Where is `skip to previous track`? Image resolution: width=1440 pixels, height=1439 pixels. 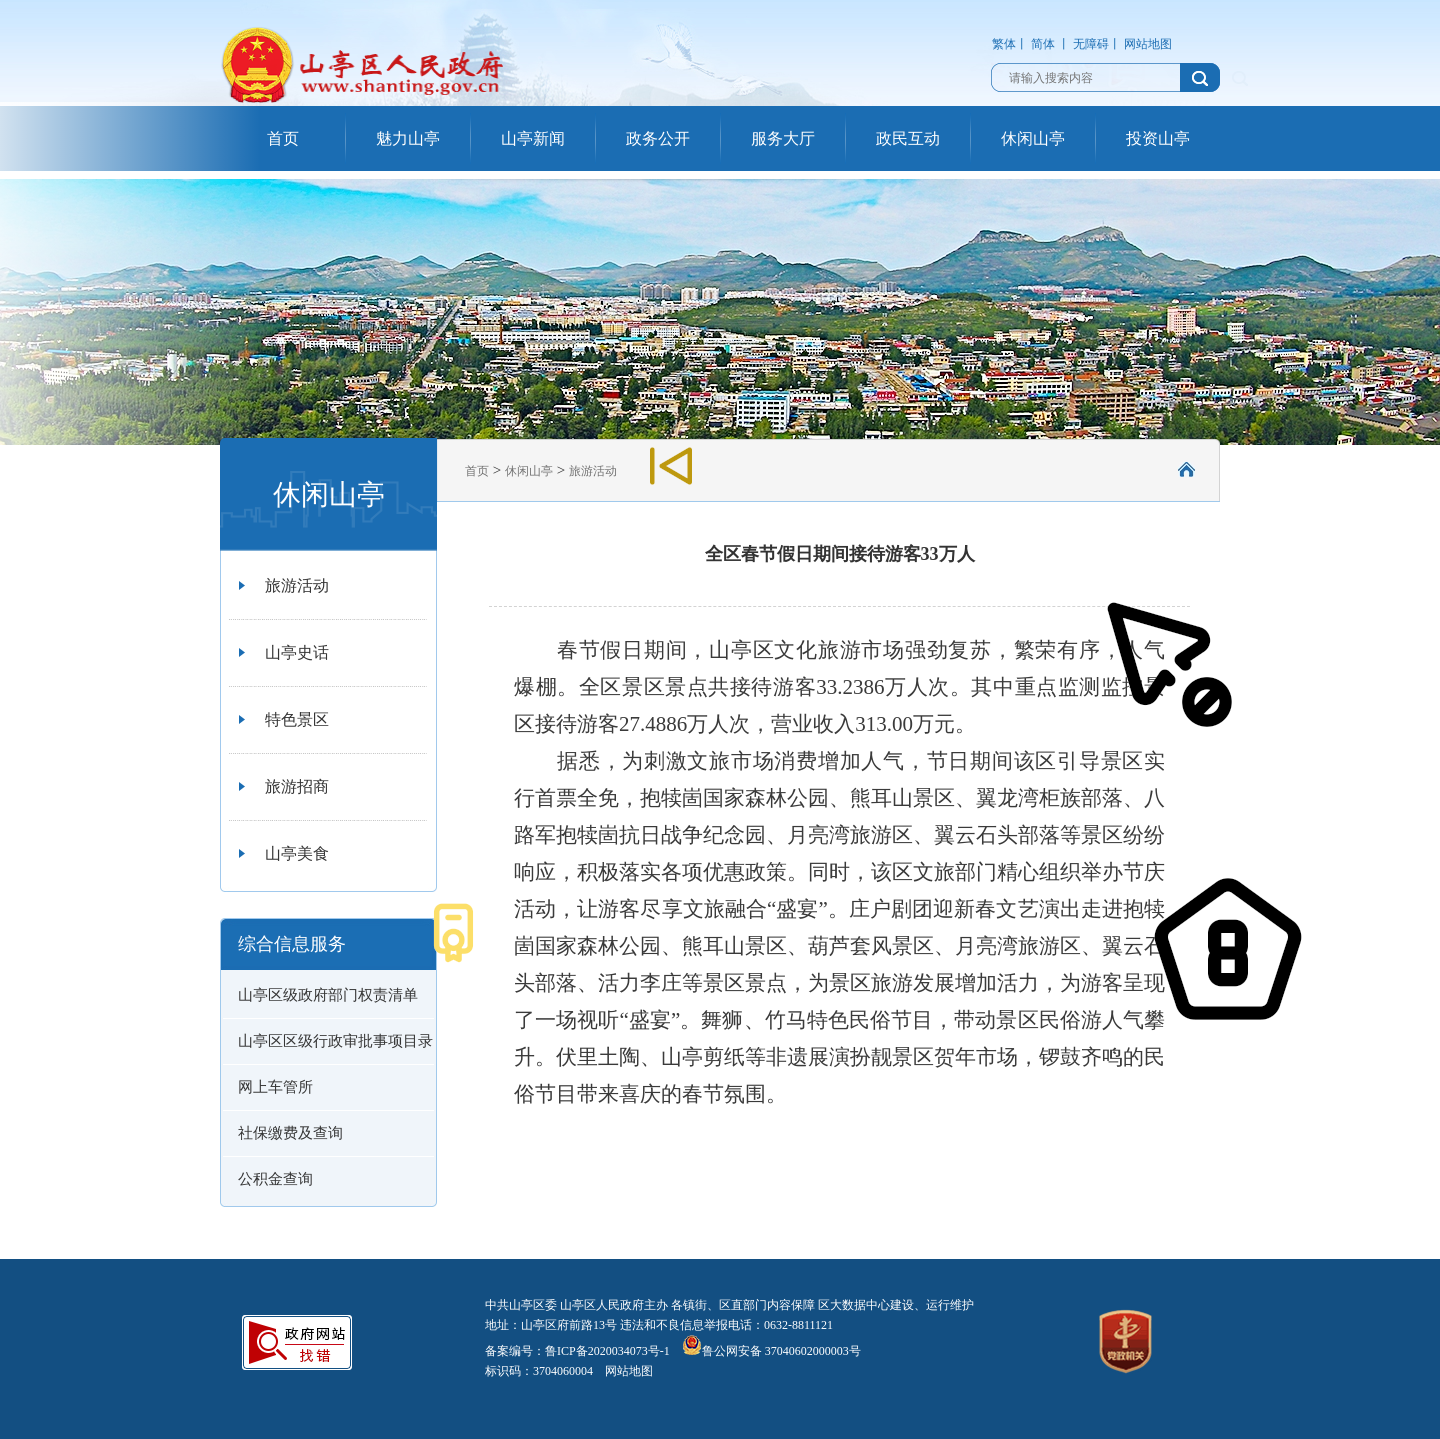 skip to previous track is located at coordinates (671, 466).